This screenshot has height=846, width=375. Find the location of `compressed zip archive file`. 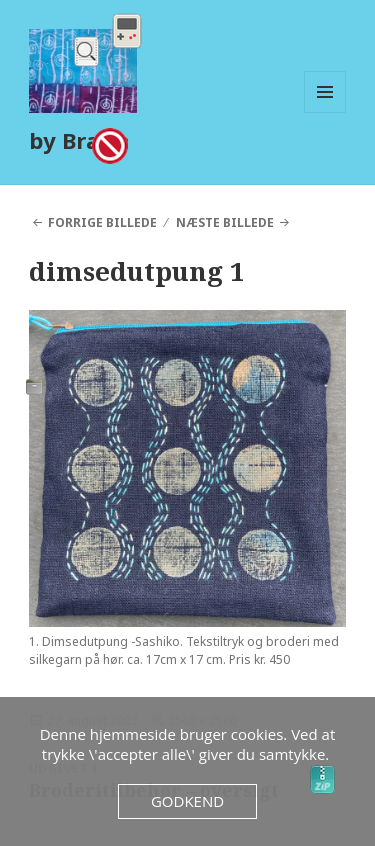

compressed zip archive file is located at coordinates (322, 779).